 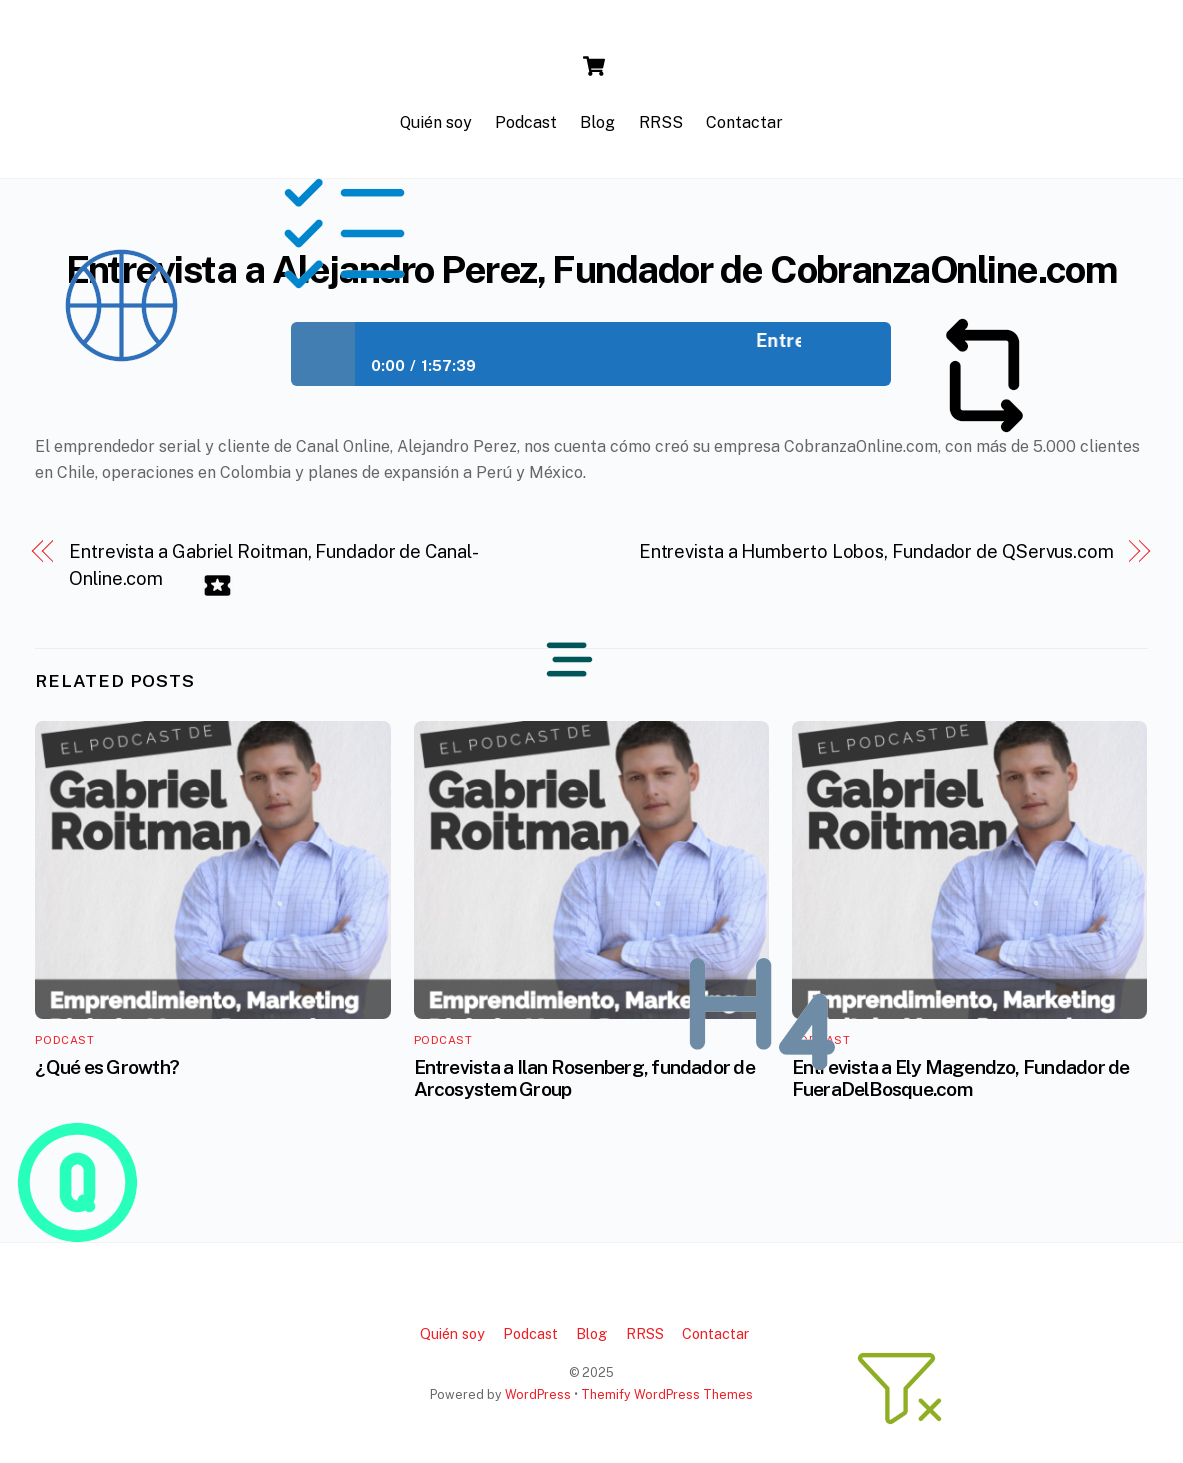 I want to click on rotate your device orientation, so click(x=984, y=375).